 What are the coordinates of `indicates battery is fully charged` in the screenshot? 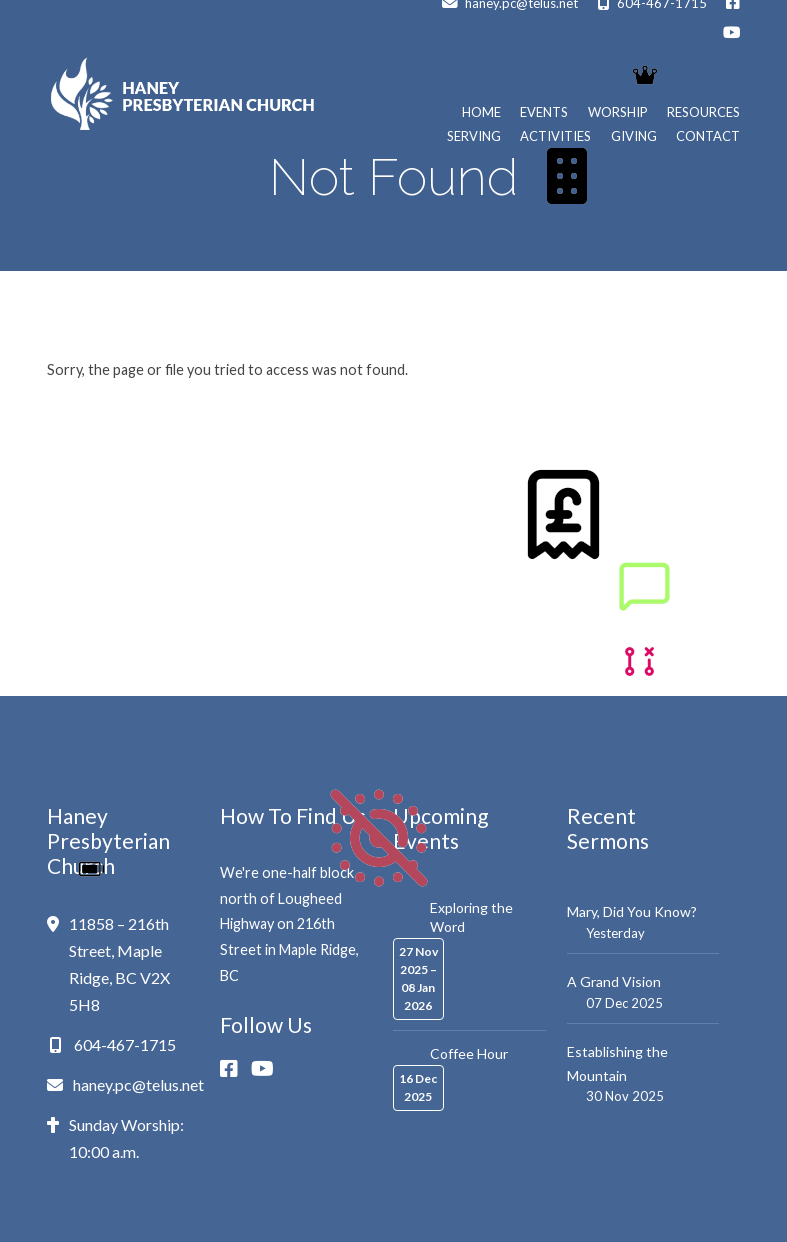 It's located at (91, 869).